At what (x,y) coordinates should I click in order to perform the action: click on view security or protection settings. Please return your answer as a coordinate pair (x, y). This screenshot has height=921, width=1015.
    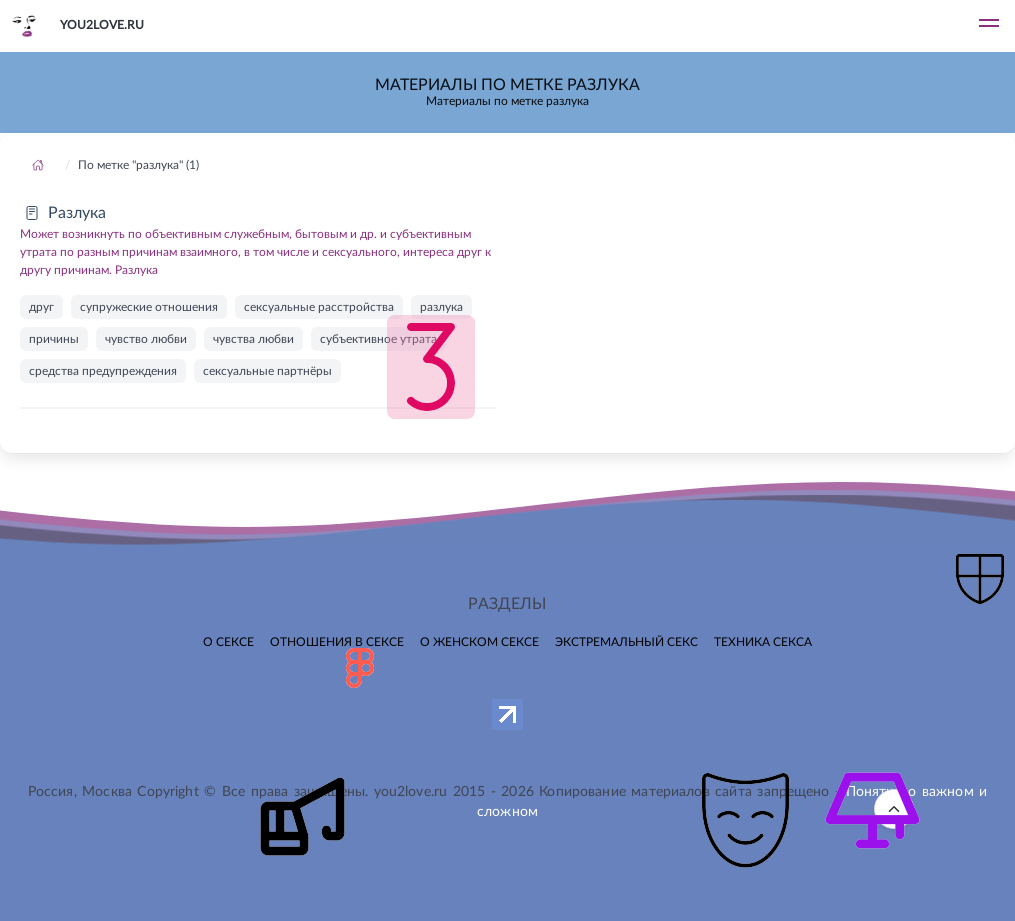
    Looking at the image, I should click on (980, 576).